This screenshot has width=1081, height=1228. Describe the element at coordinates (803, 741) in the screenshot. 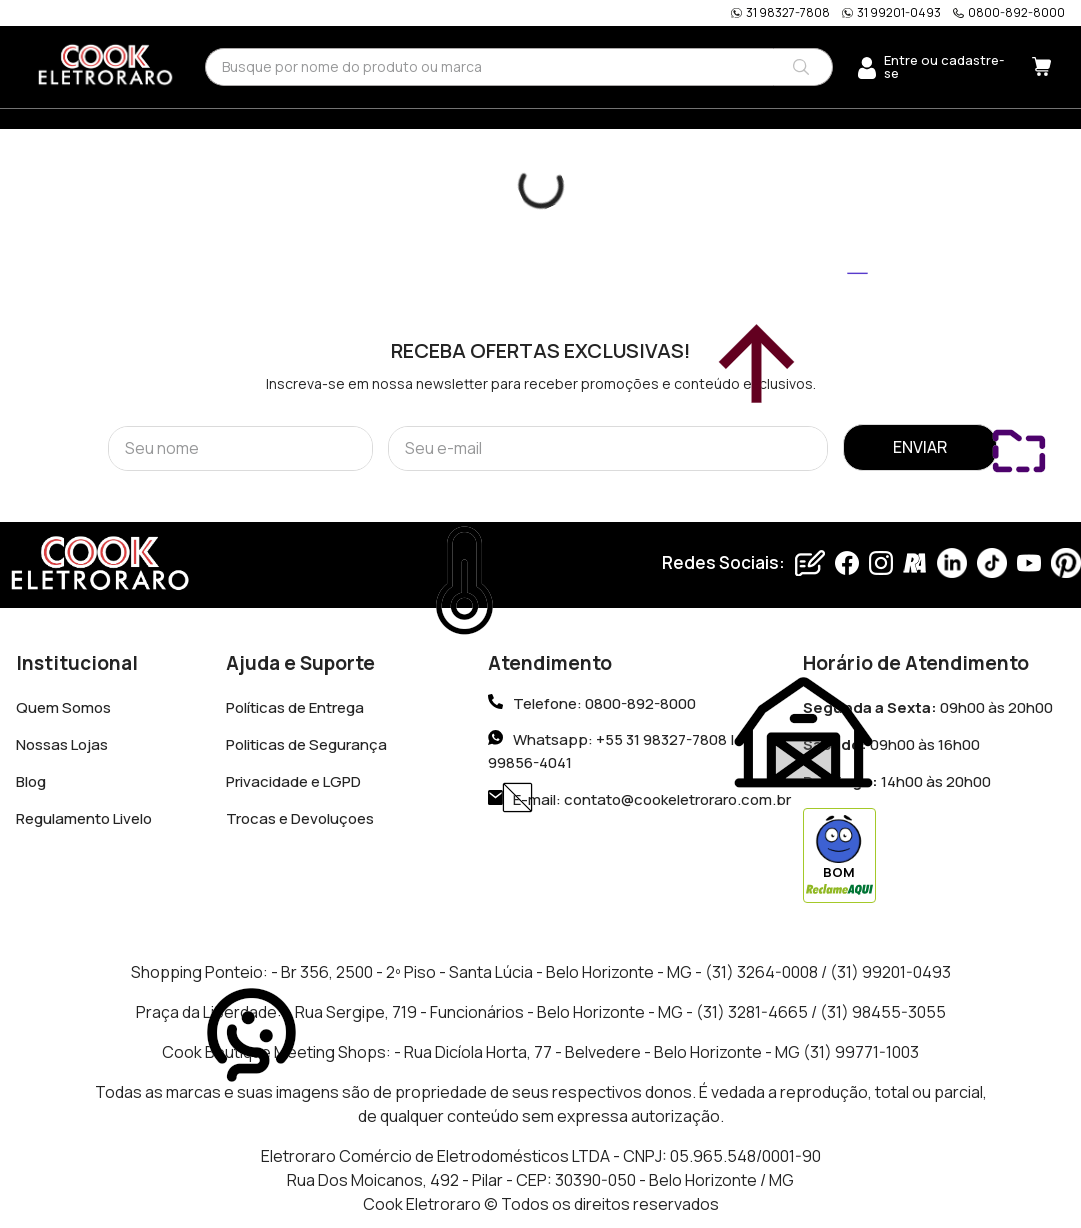

I see `access farm or agricultural settings` at that location.